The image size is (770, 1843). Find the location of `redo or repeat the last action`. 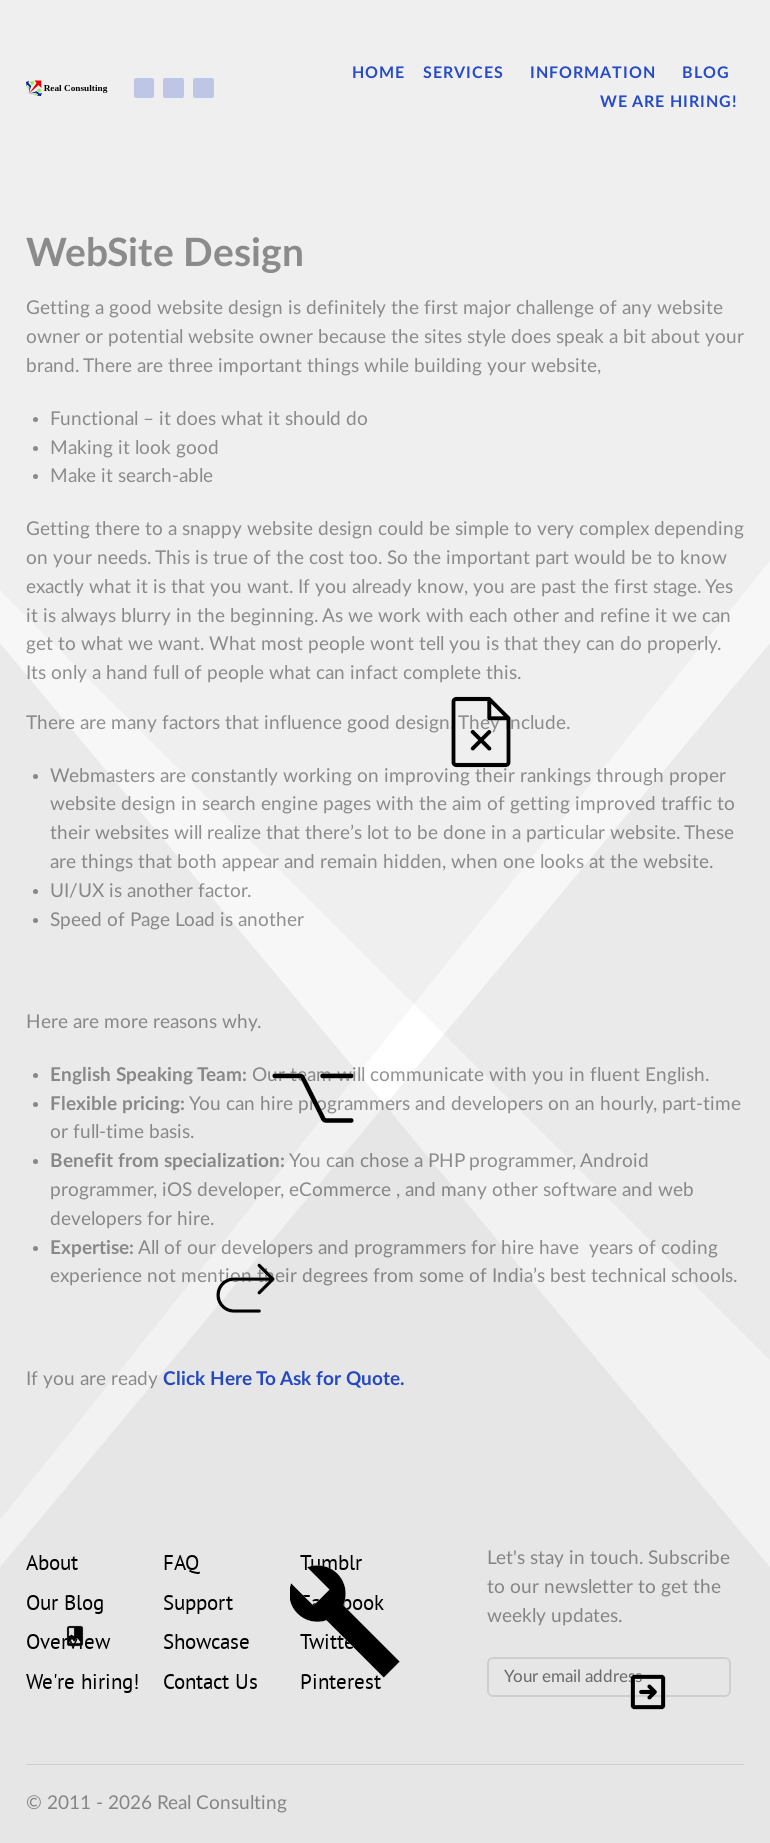

redo or repeat the last action is located at coordinates (245, 1290).